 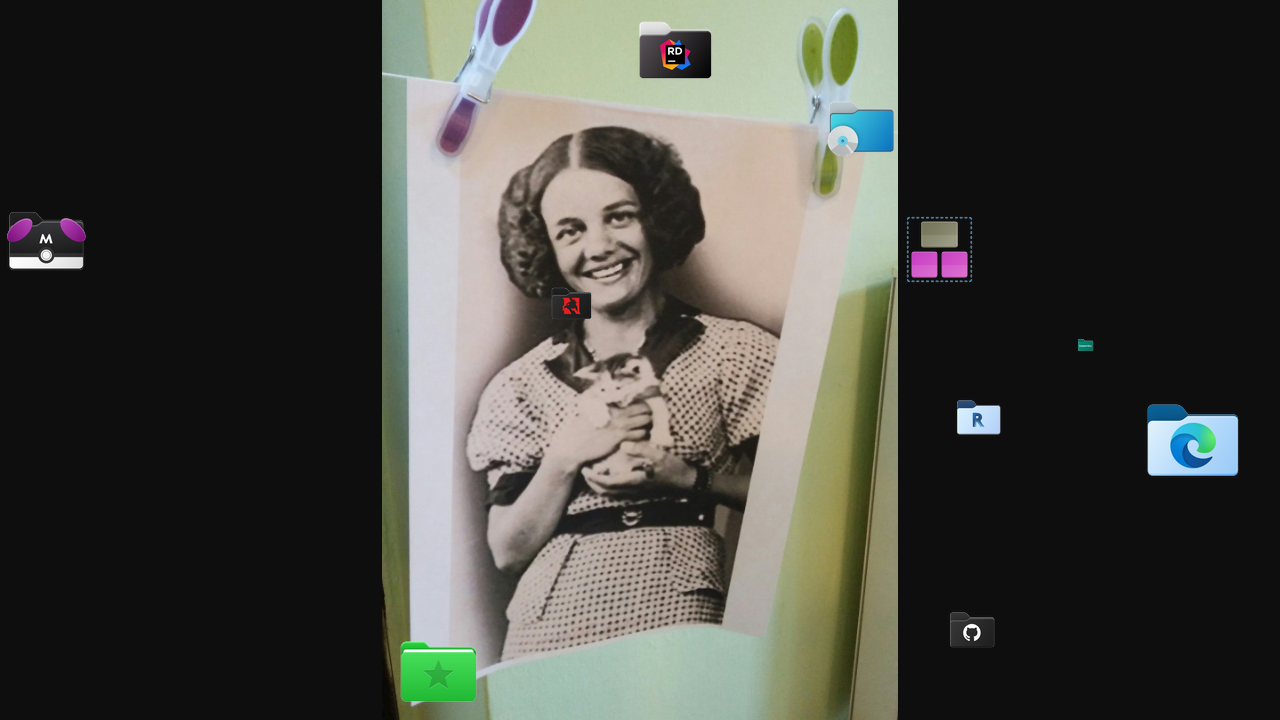 I want to click on open nusantara project files folder, so click(x=571, y=304).